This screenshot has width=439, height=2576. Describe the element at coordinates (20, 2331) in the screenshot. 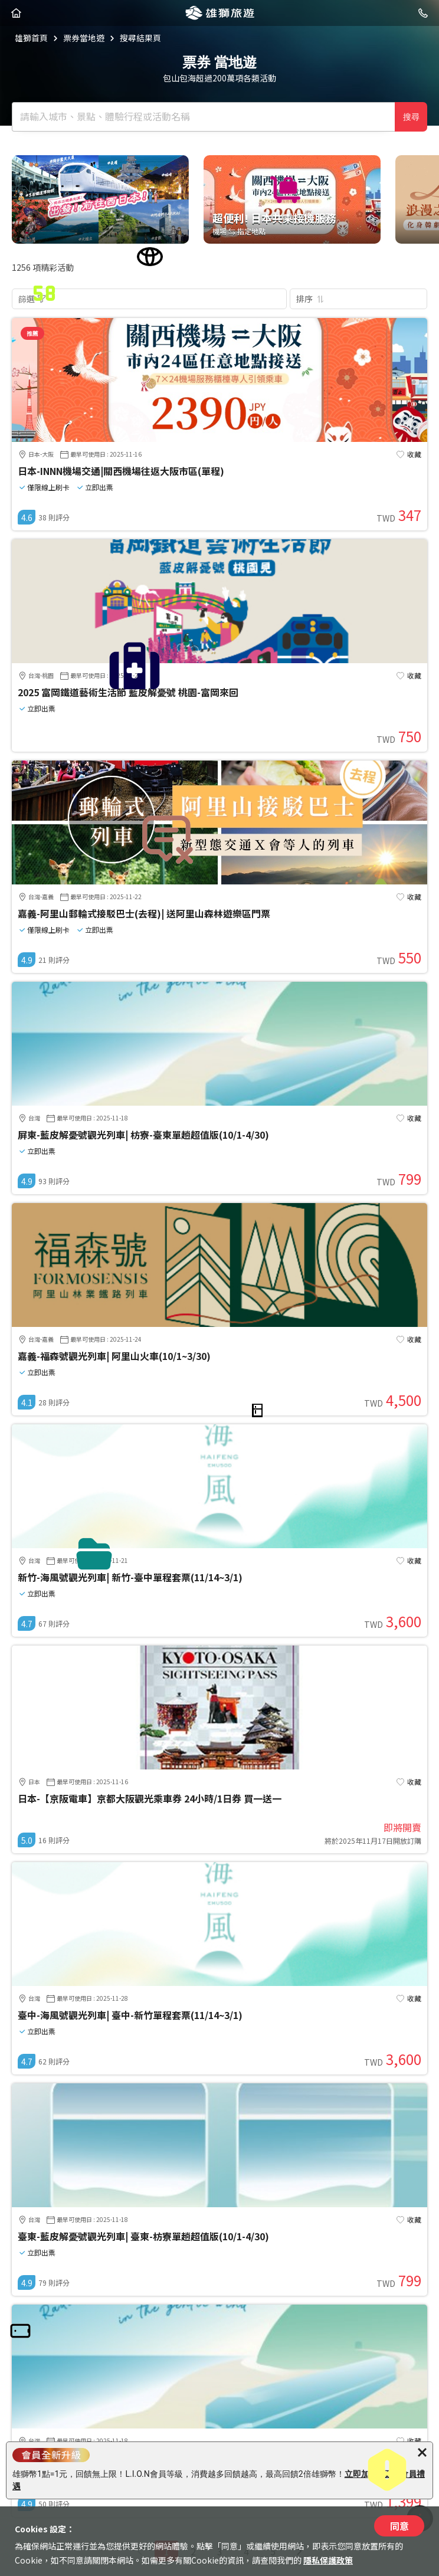

I see `rotate device to landscape mode` at that location.